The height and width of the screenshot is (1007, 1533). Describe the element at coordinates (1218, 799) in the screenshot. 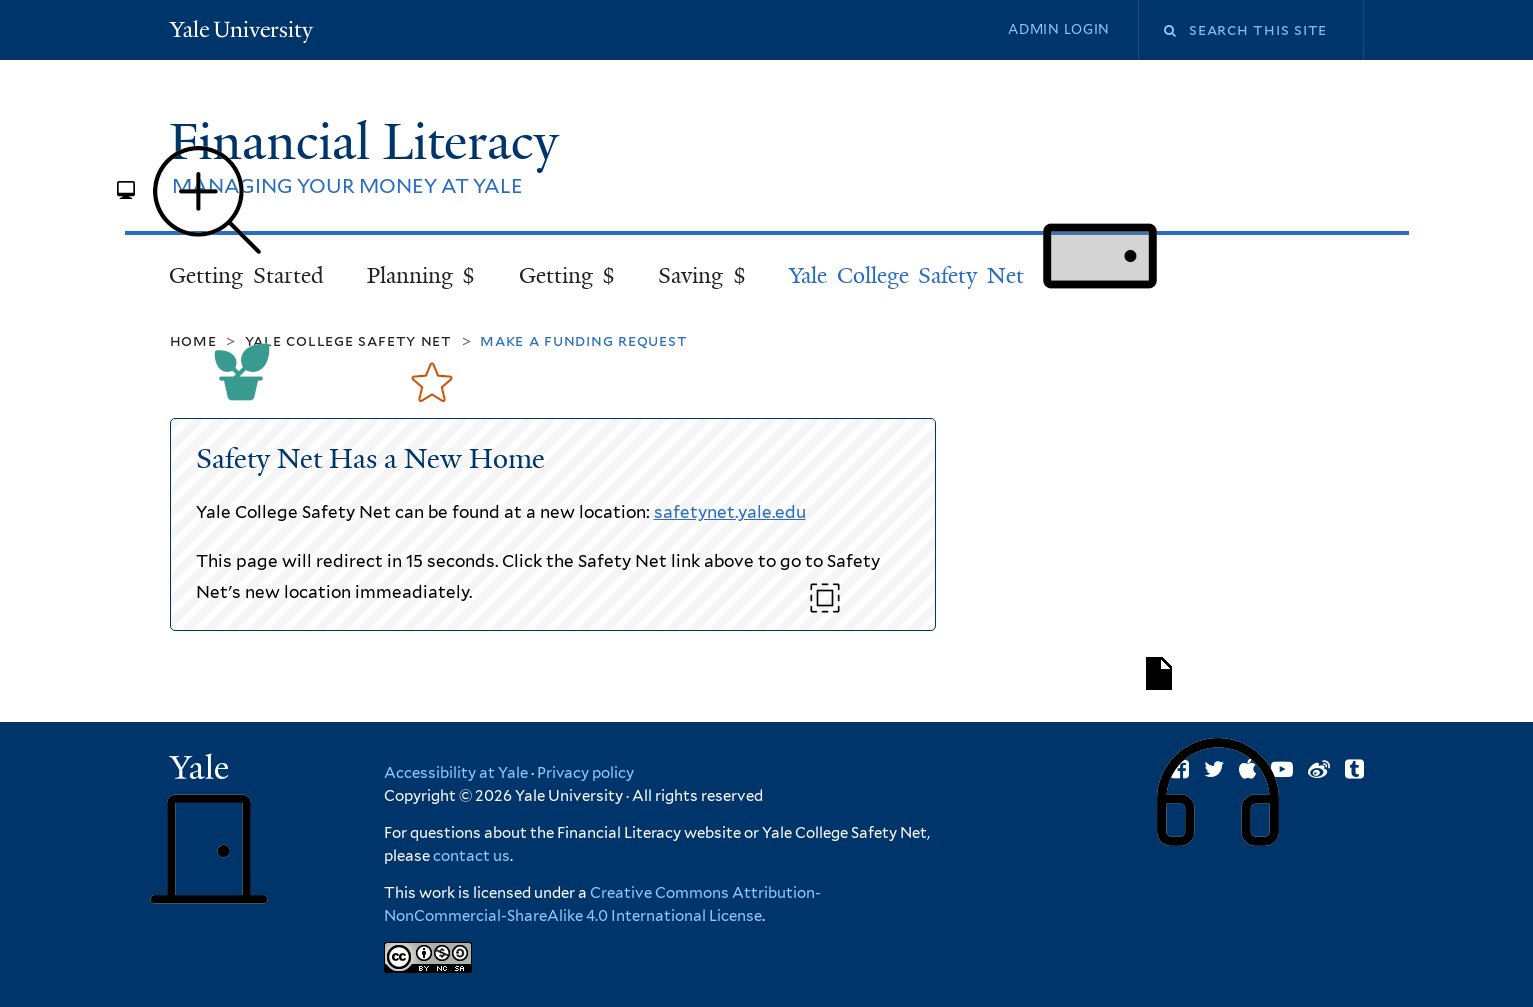

I see `access audio or music player` at that location.